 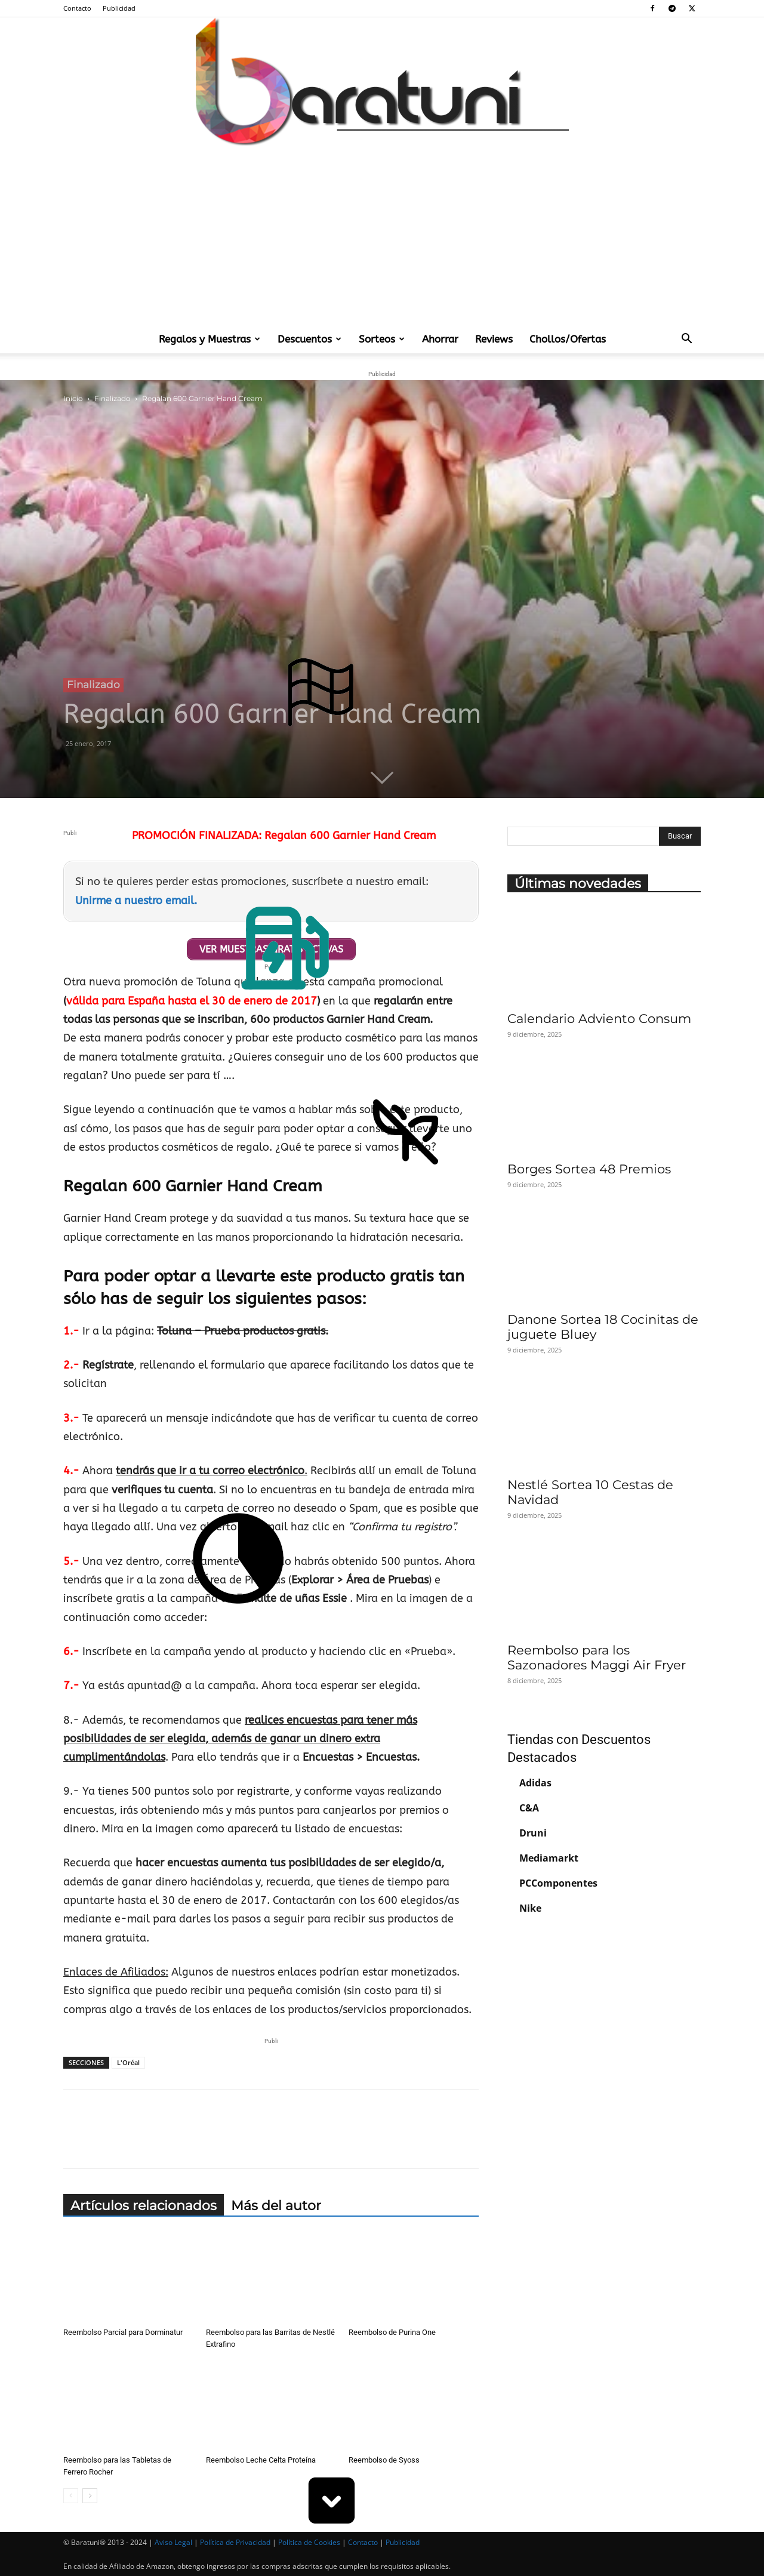 What do you see at coordinates (238, 1558) in the screenshot?
I see `indicates 40% progress or completion` at bounding box center [238, 1558].